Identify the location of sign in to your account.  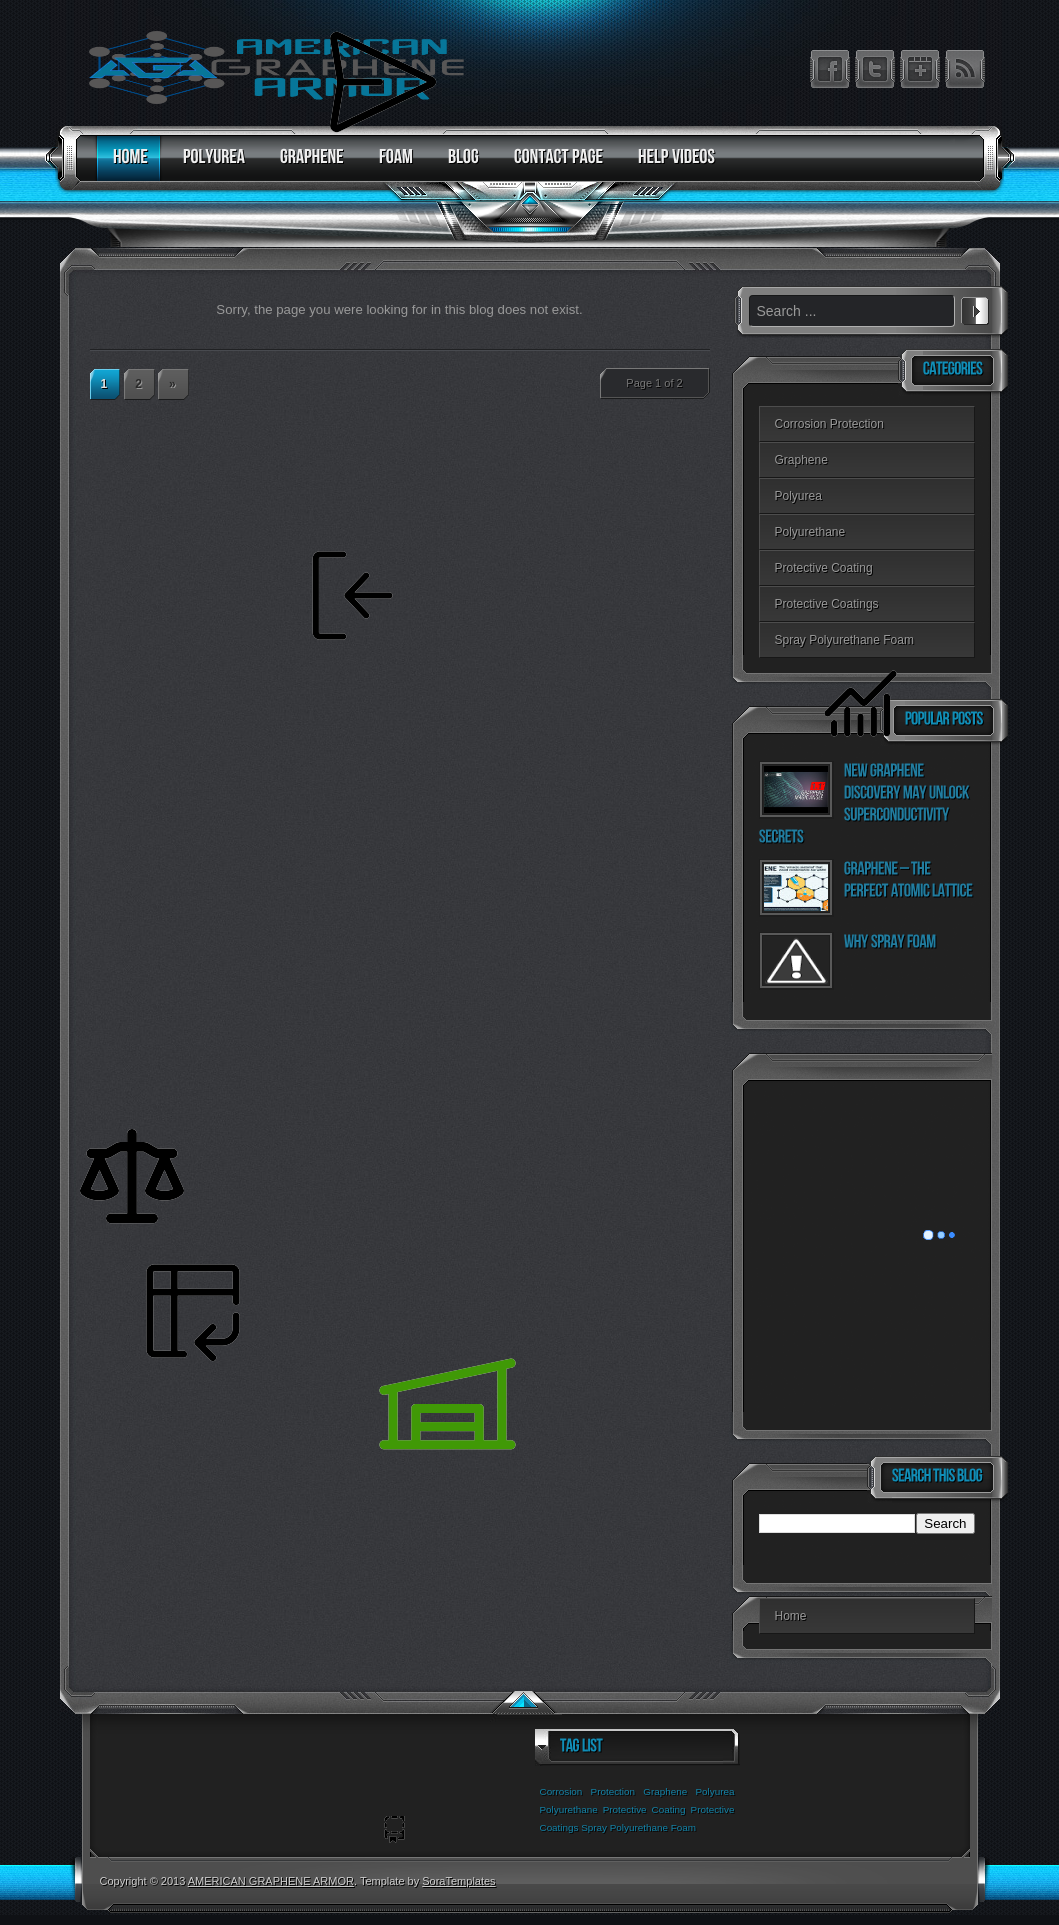
(350, 595).